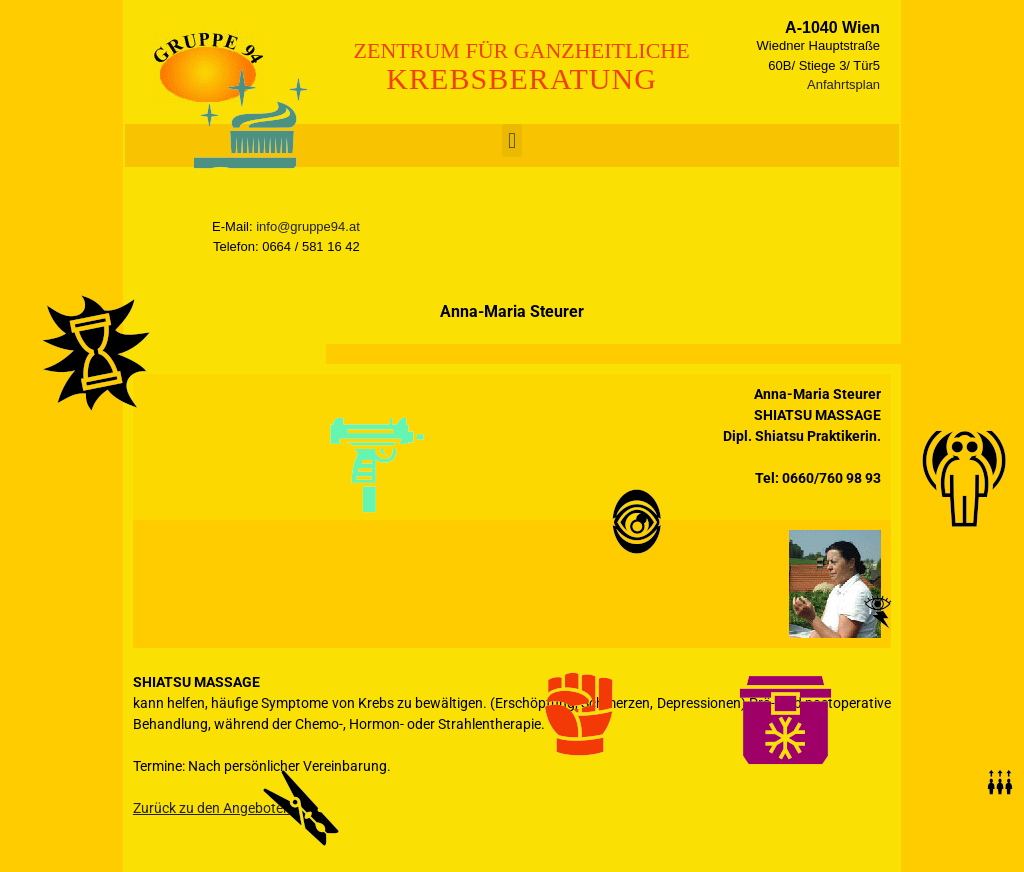 This screenshot has height=872, width=1024. What do you see at coordinates (785, 718) in the screenshot?
I see `access cooling or refrigeration settings` at bounding box center [785, 718].